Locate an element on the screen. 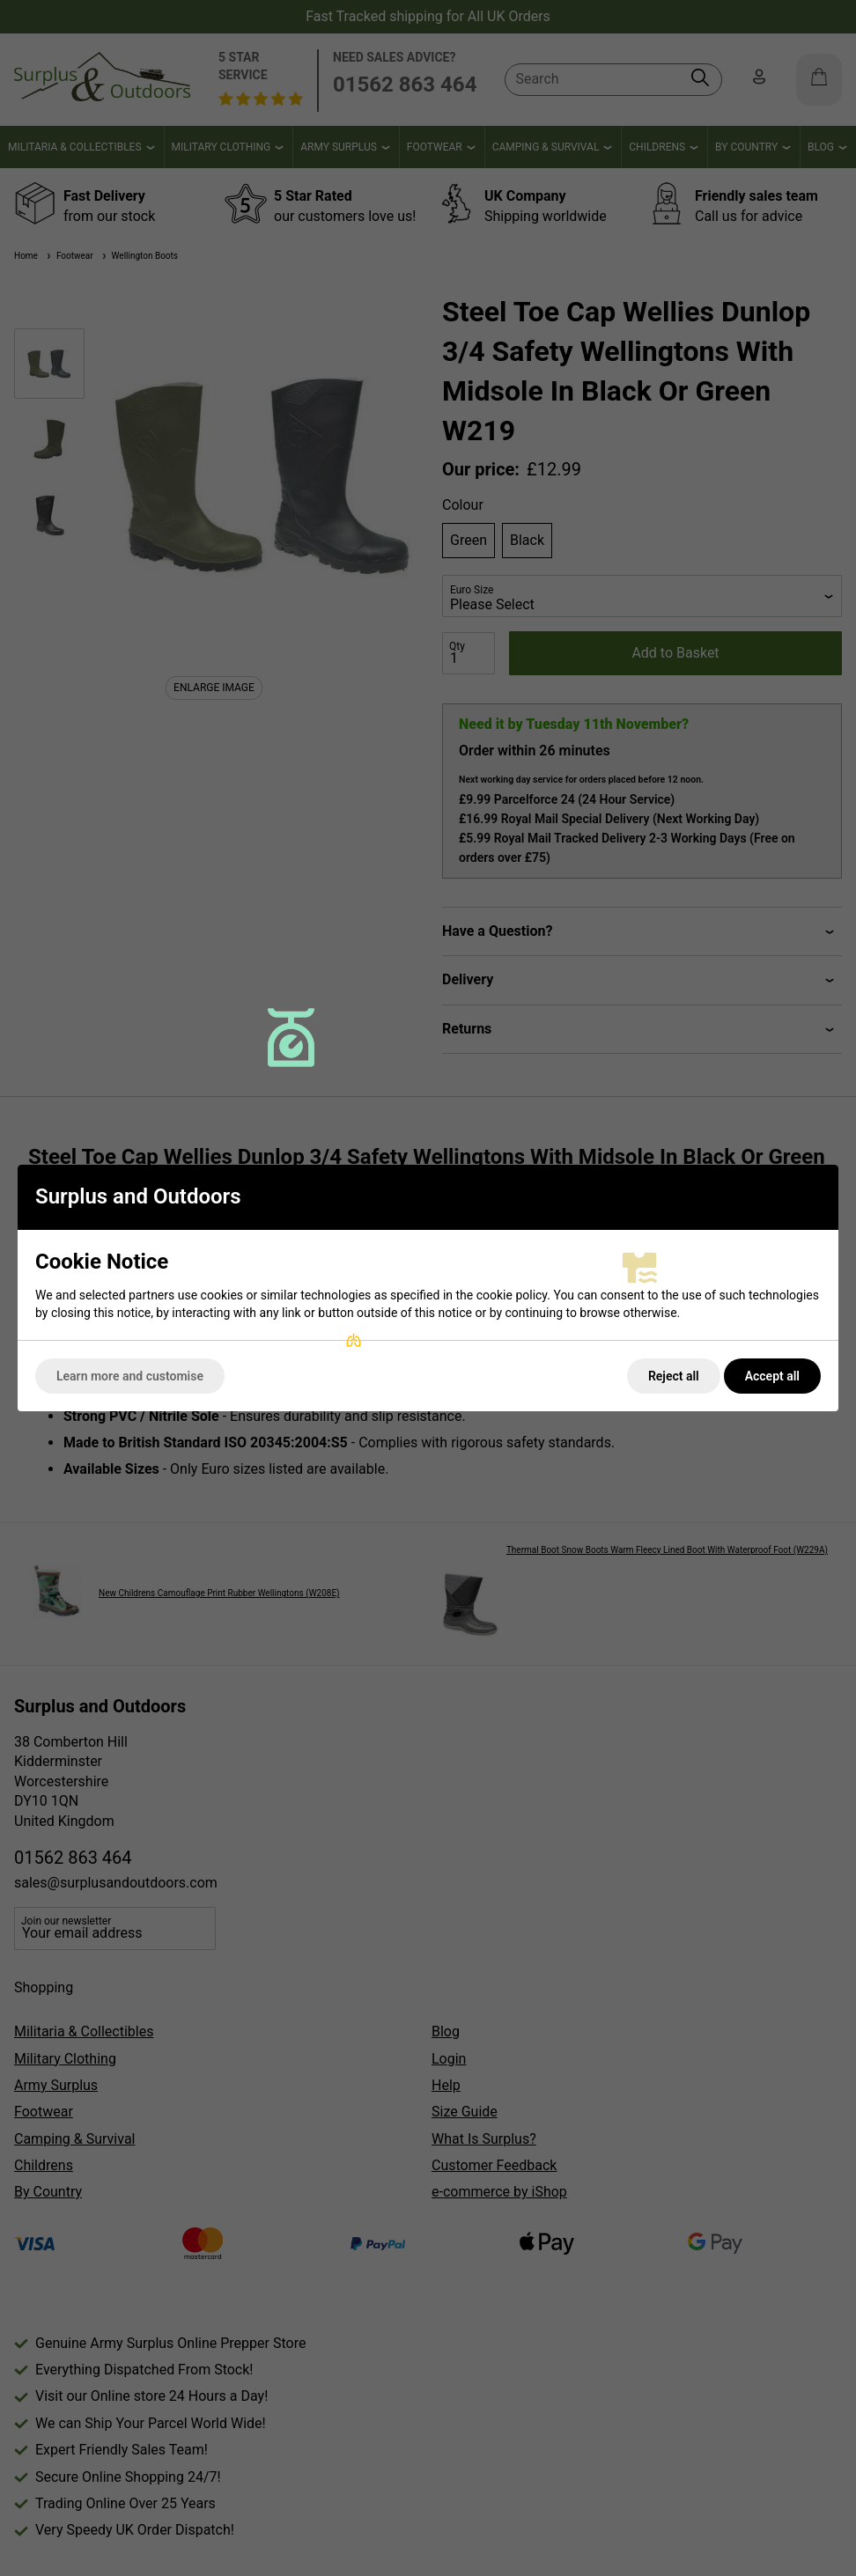 The height and width of the screenshot is (2576, 856). access respiratory health information is located at coordinates (353, 1340).